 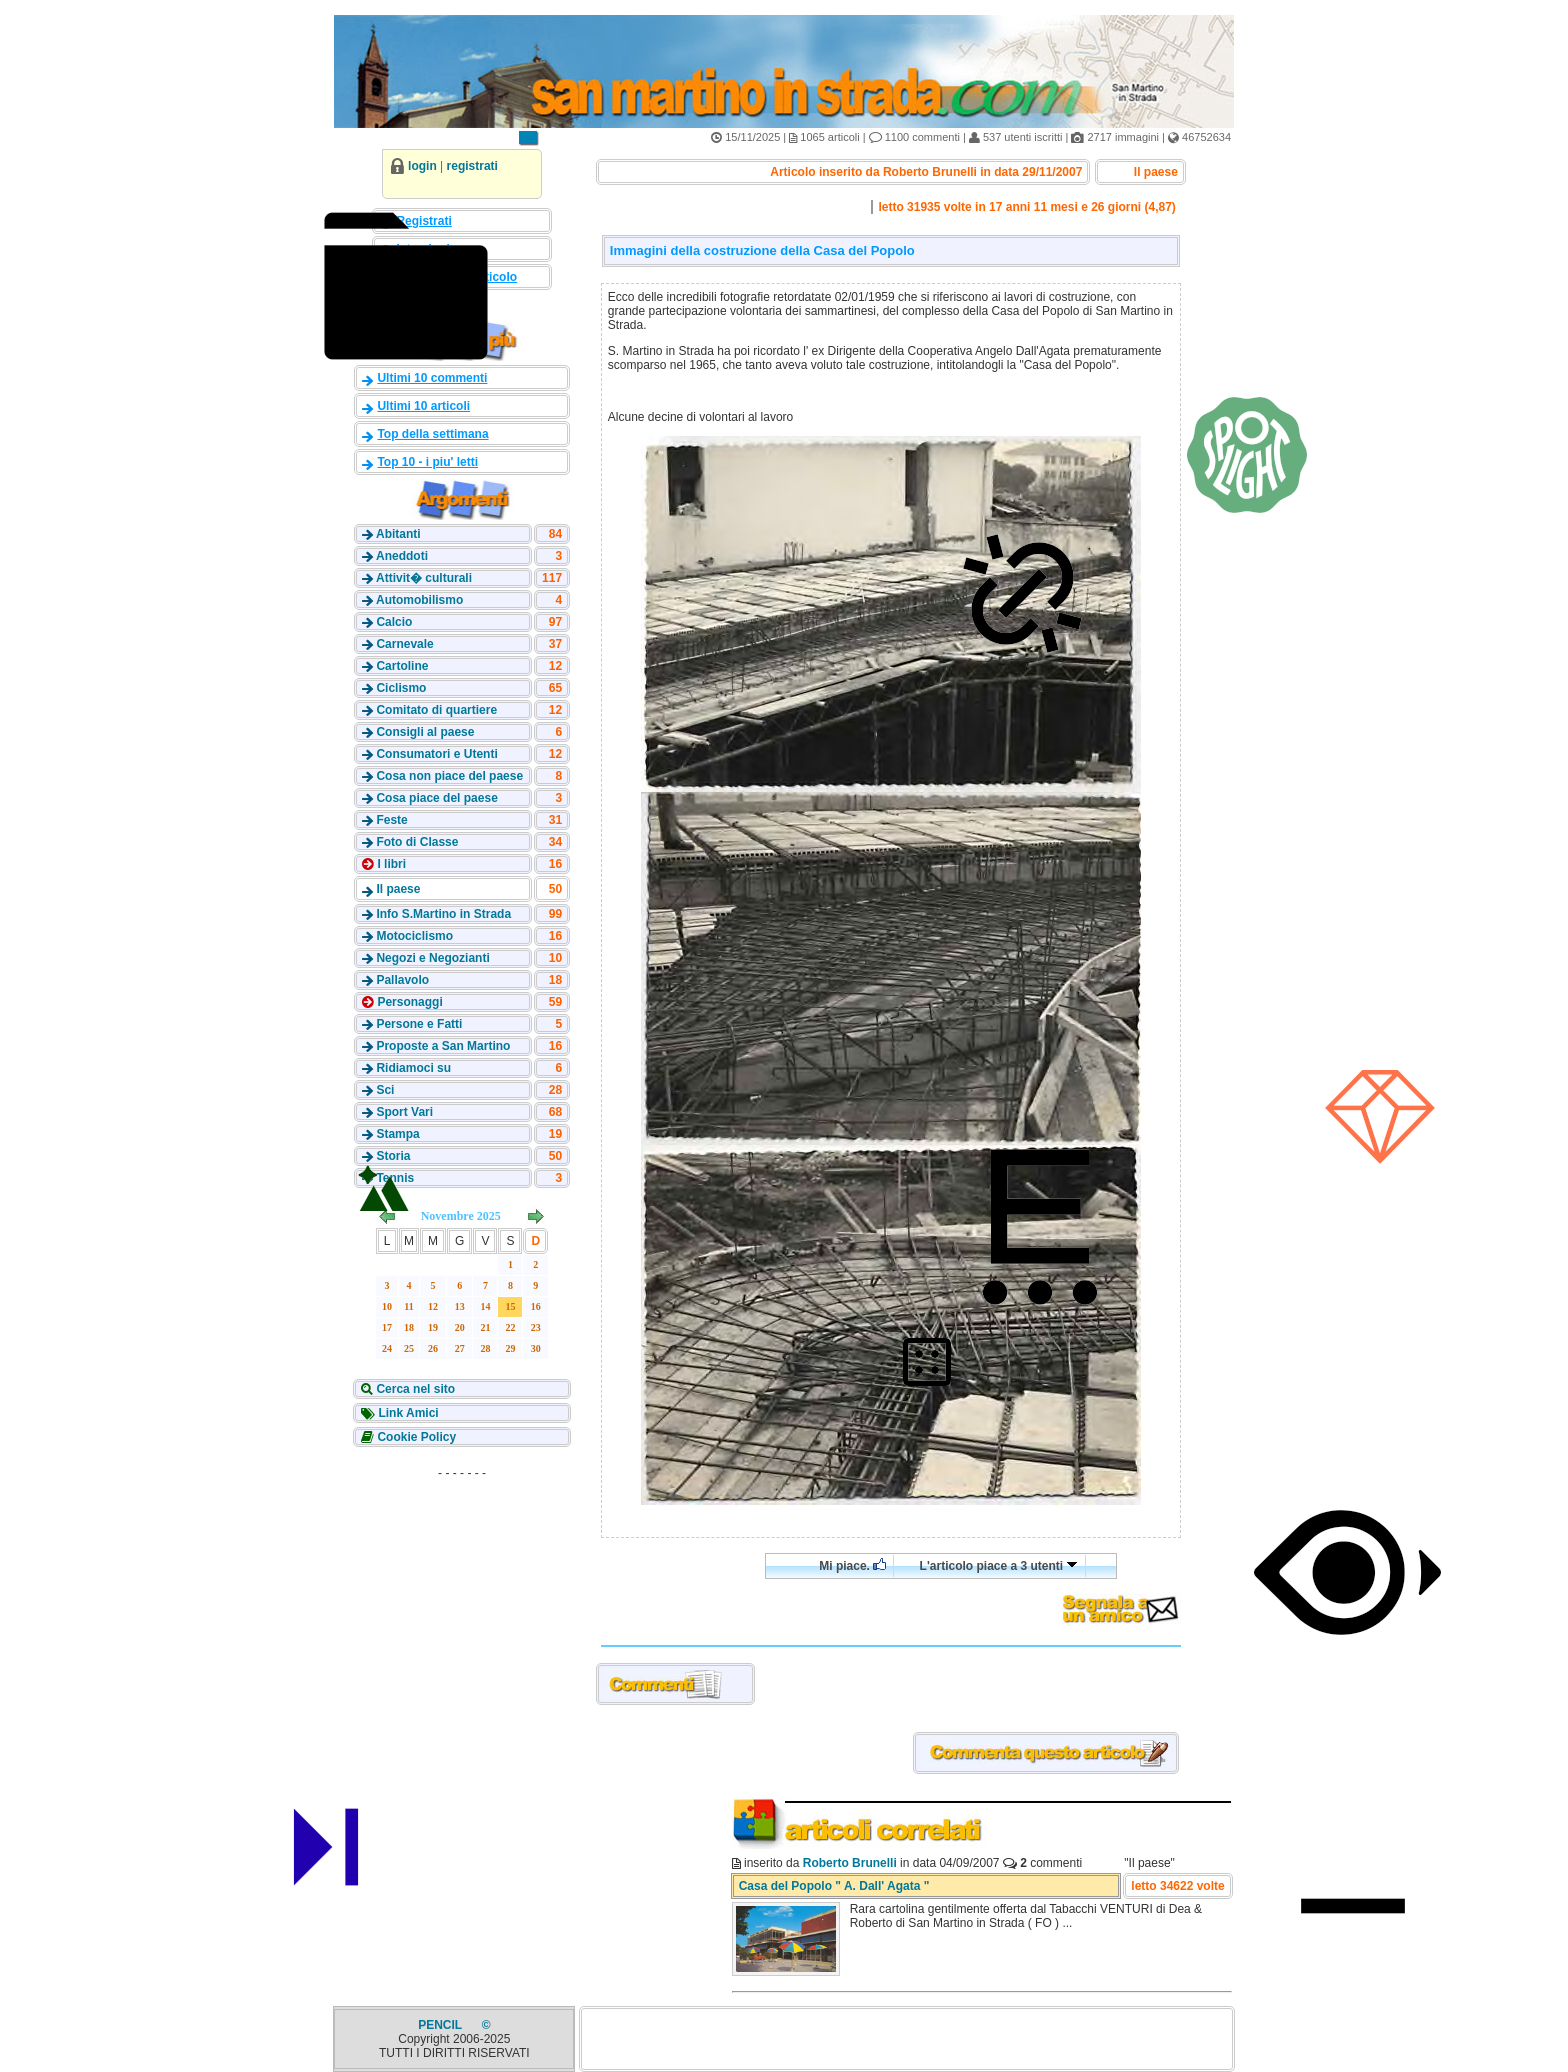 What do you see at coordinates (1022, 593) in the screenshot?
I see `unlink or break a connected URL` at bounding box center [1022, 593].